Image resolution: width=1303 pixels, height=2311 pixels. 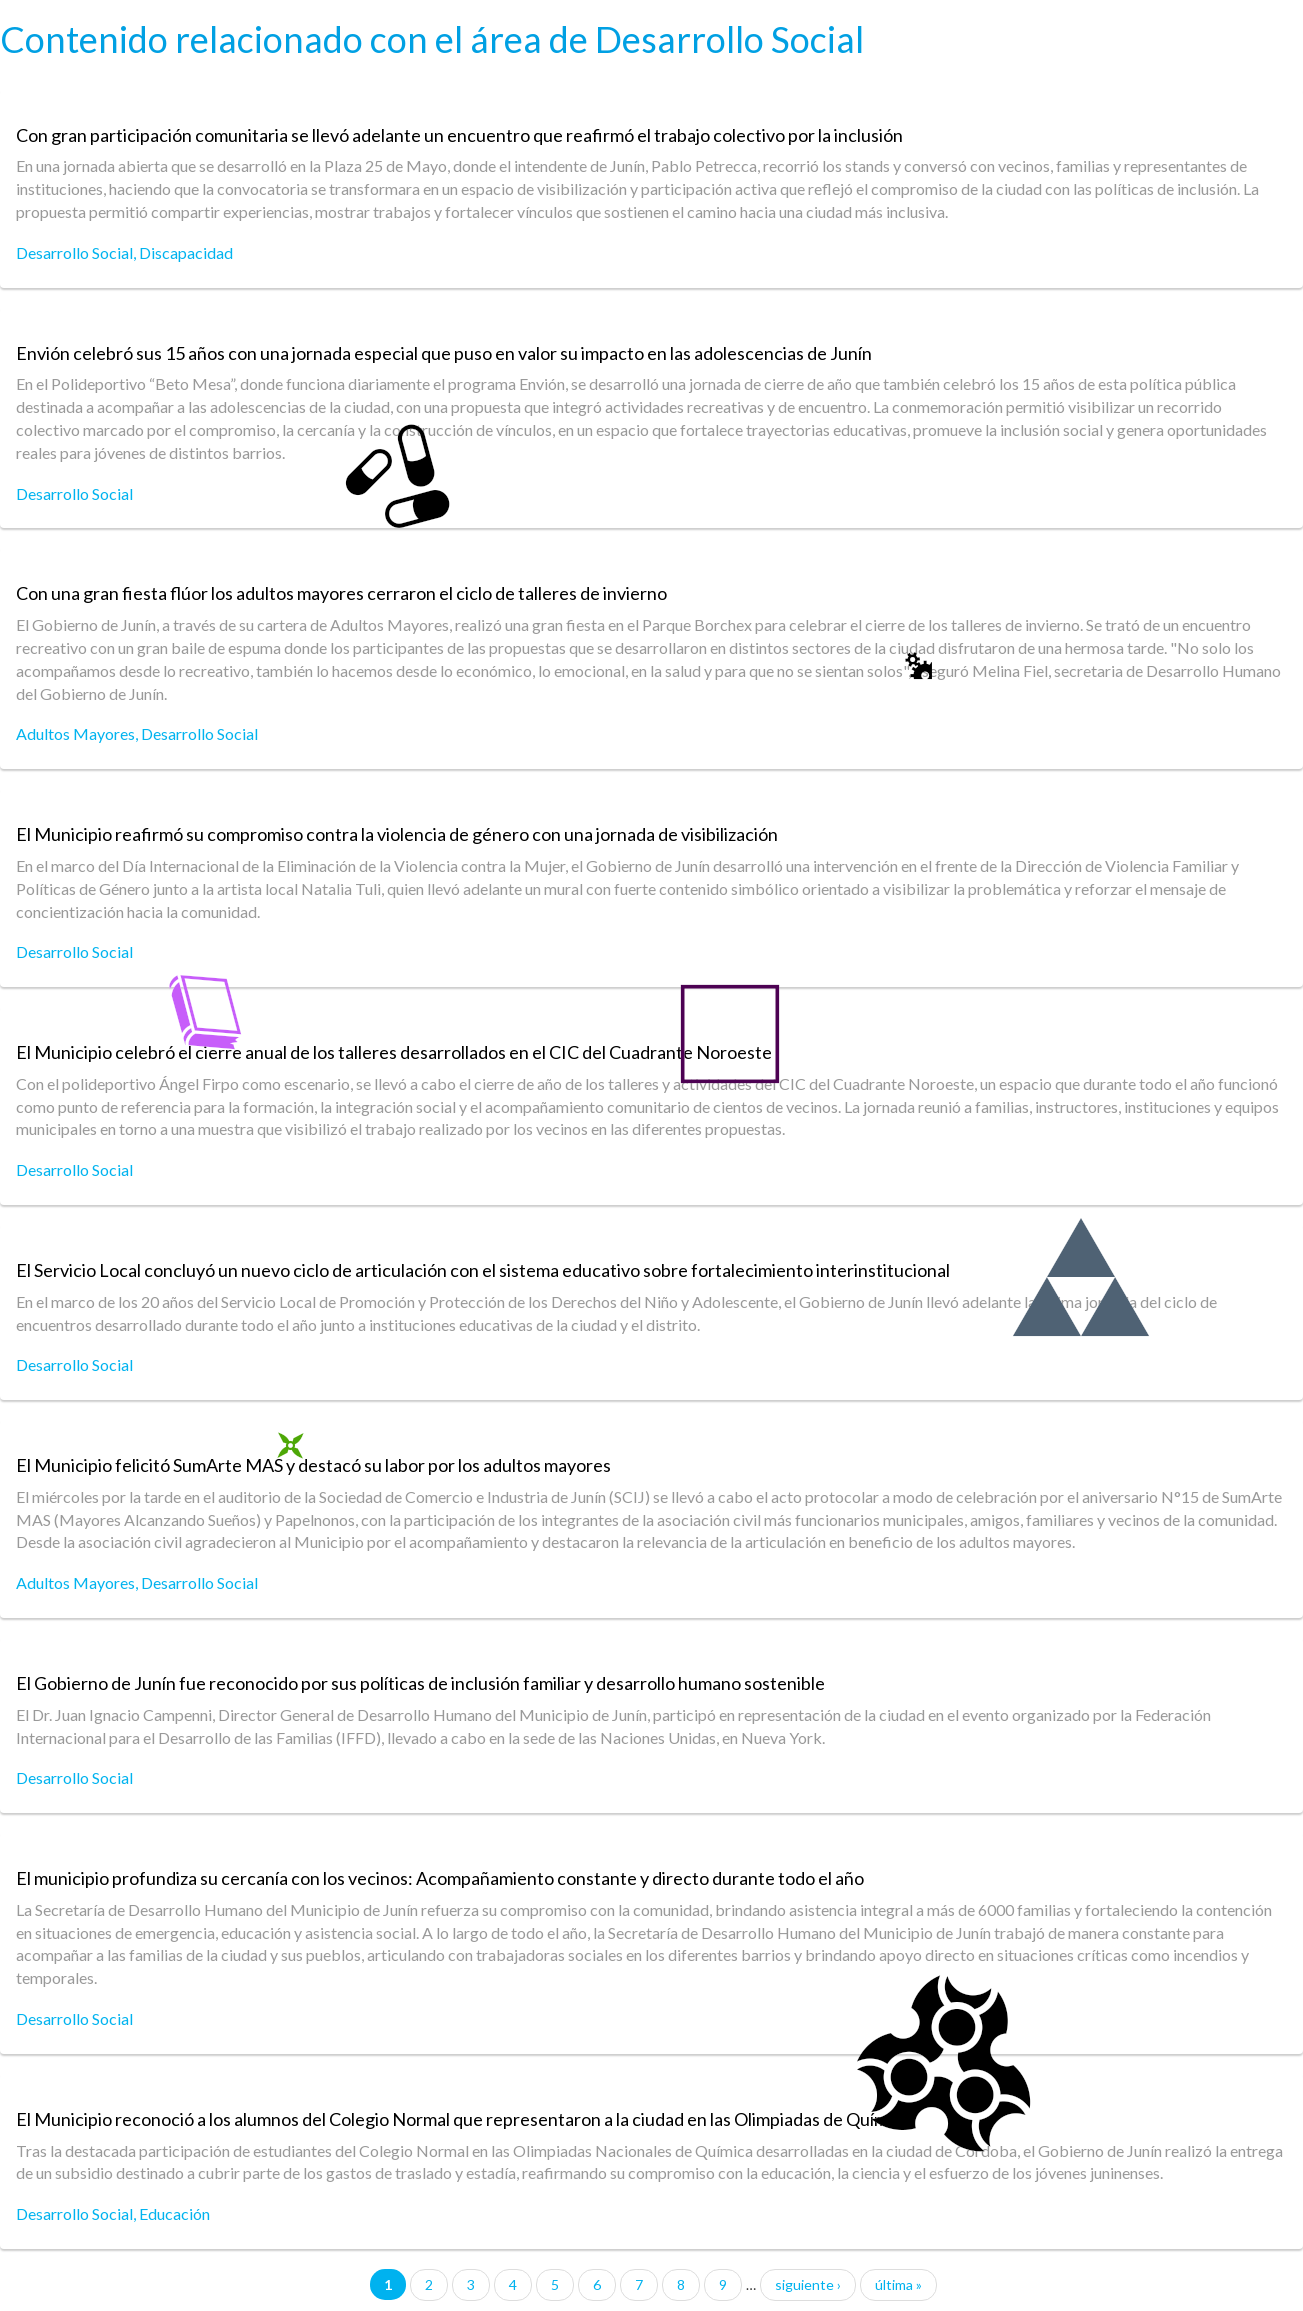 What do you see at coordinates (918, 665) in the screenshot?
I see `access settings or preferences` at bounding box center [918, 665].